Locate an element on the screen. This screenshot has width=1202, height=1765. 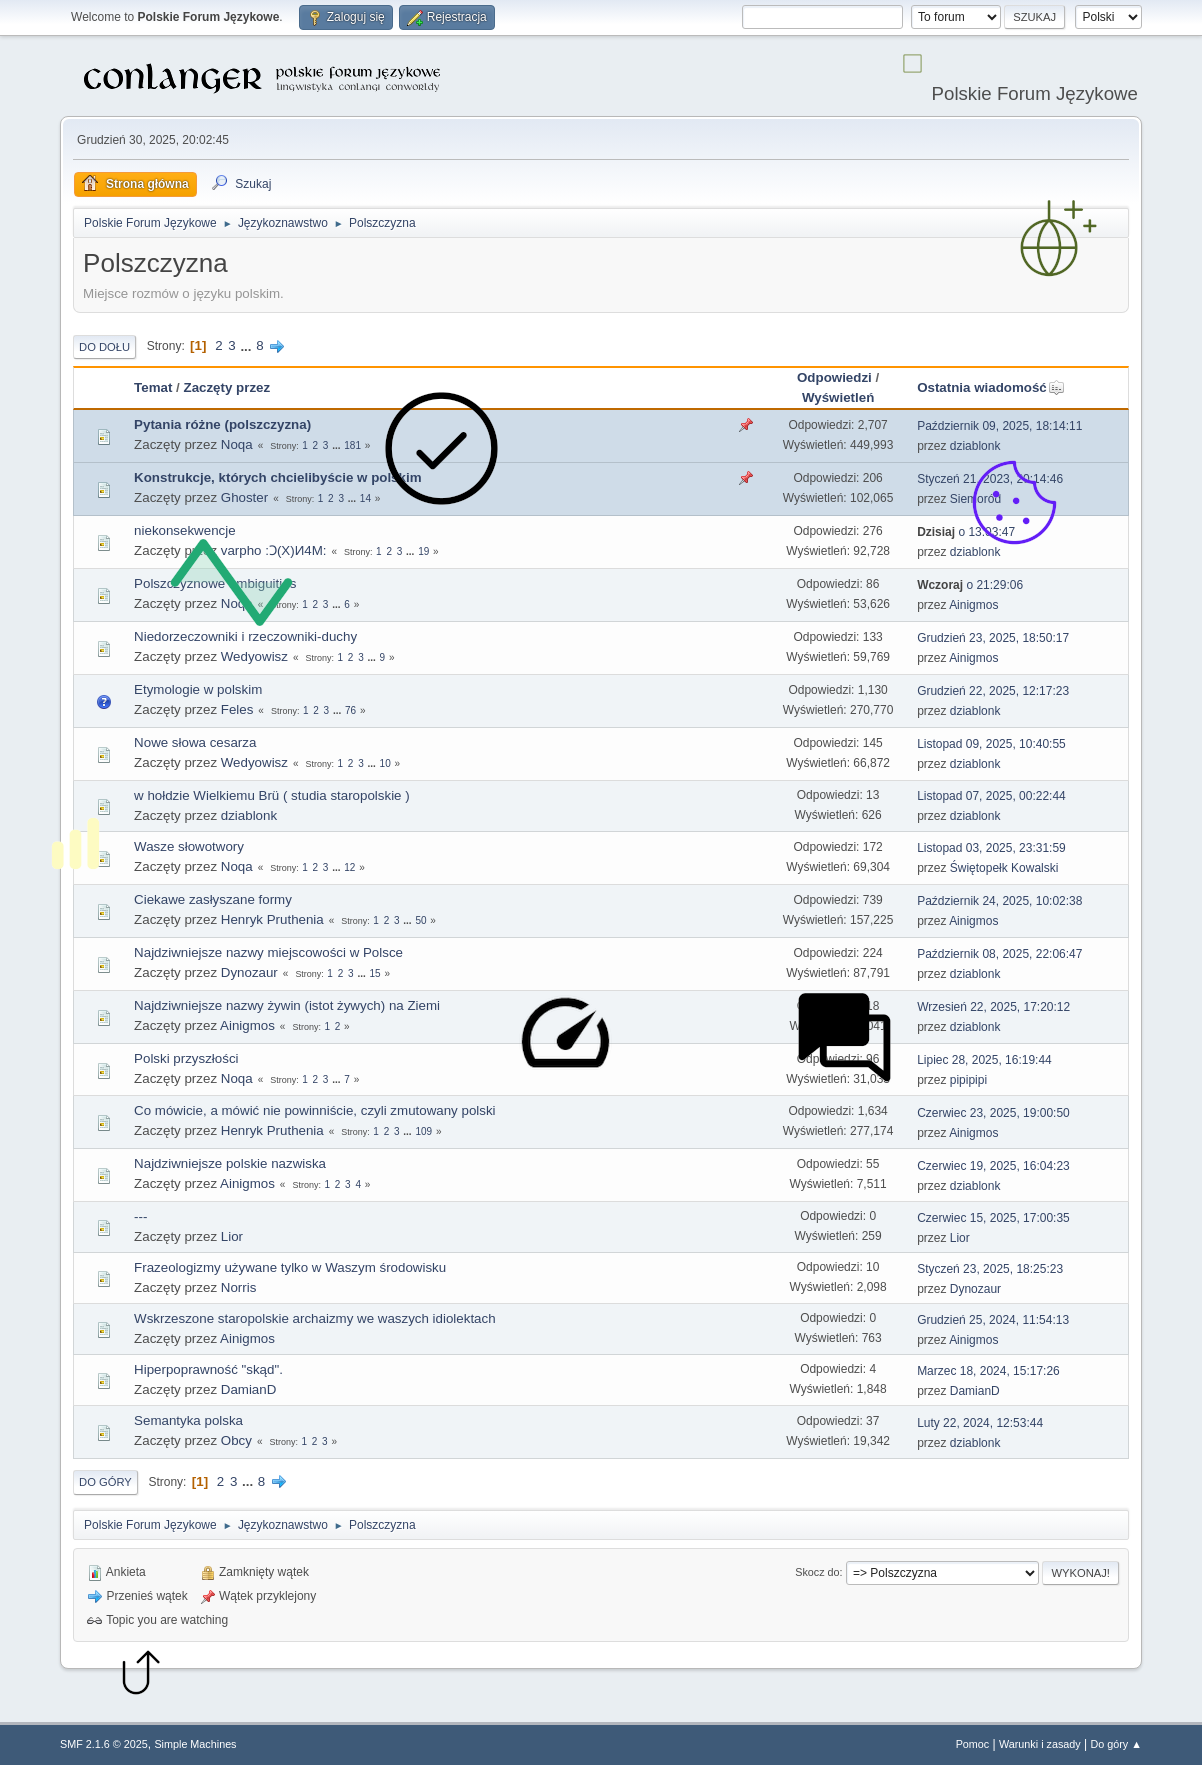
manage cookie preferences and privacy settings is located at coordinates (1014, 502).